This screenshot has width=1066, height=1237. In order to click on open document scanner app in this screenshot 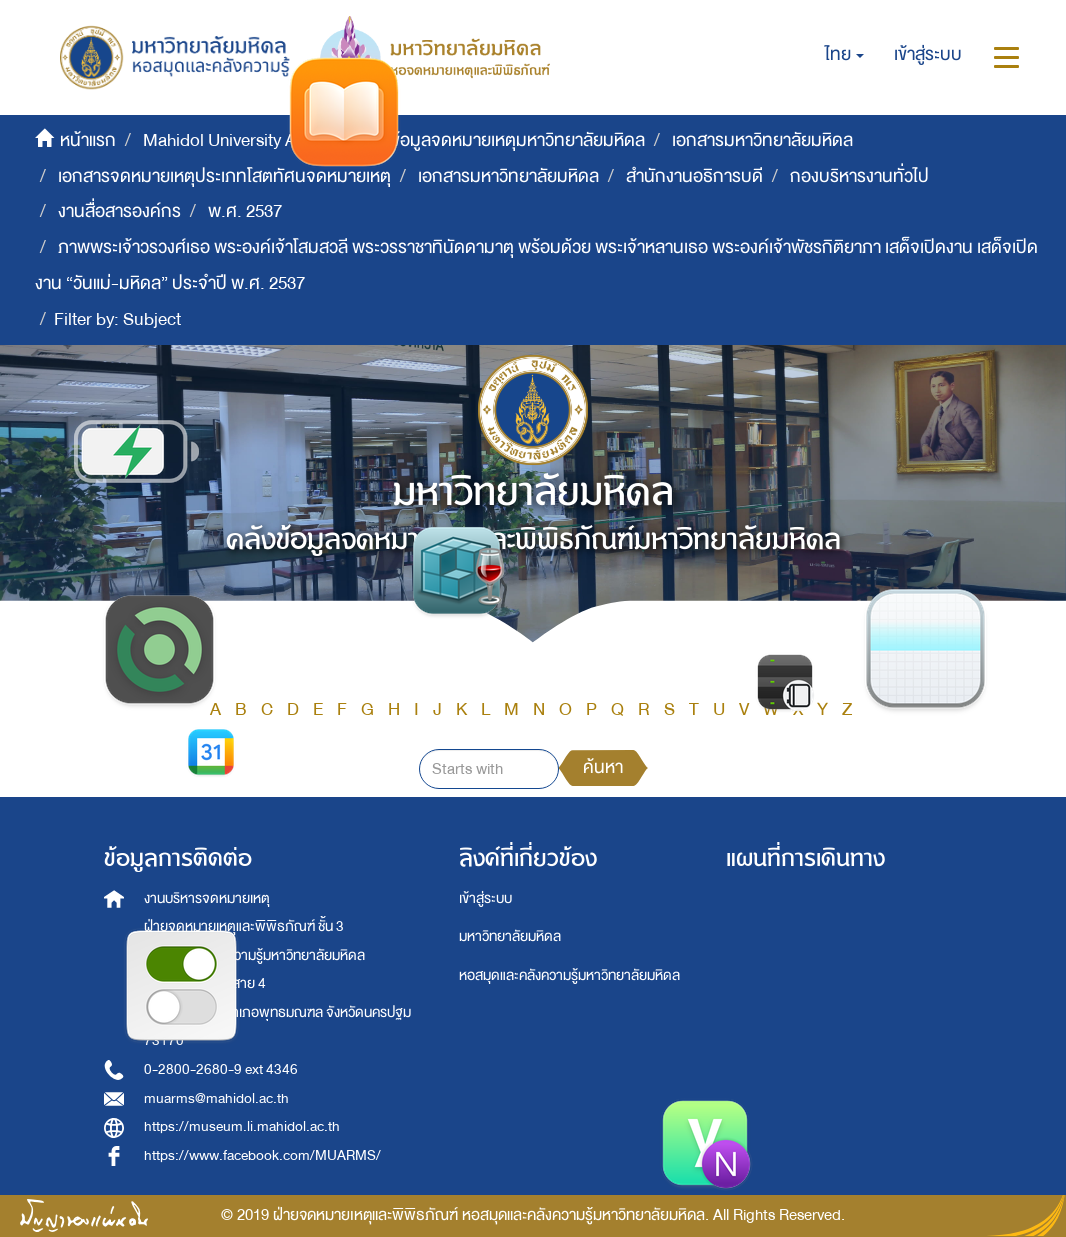, I will do `click(925, 648)`.